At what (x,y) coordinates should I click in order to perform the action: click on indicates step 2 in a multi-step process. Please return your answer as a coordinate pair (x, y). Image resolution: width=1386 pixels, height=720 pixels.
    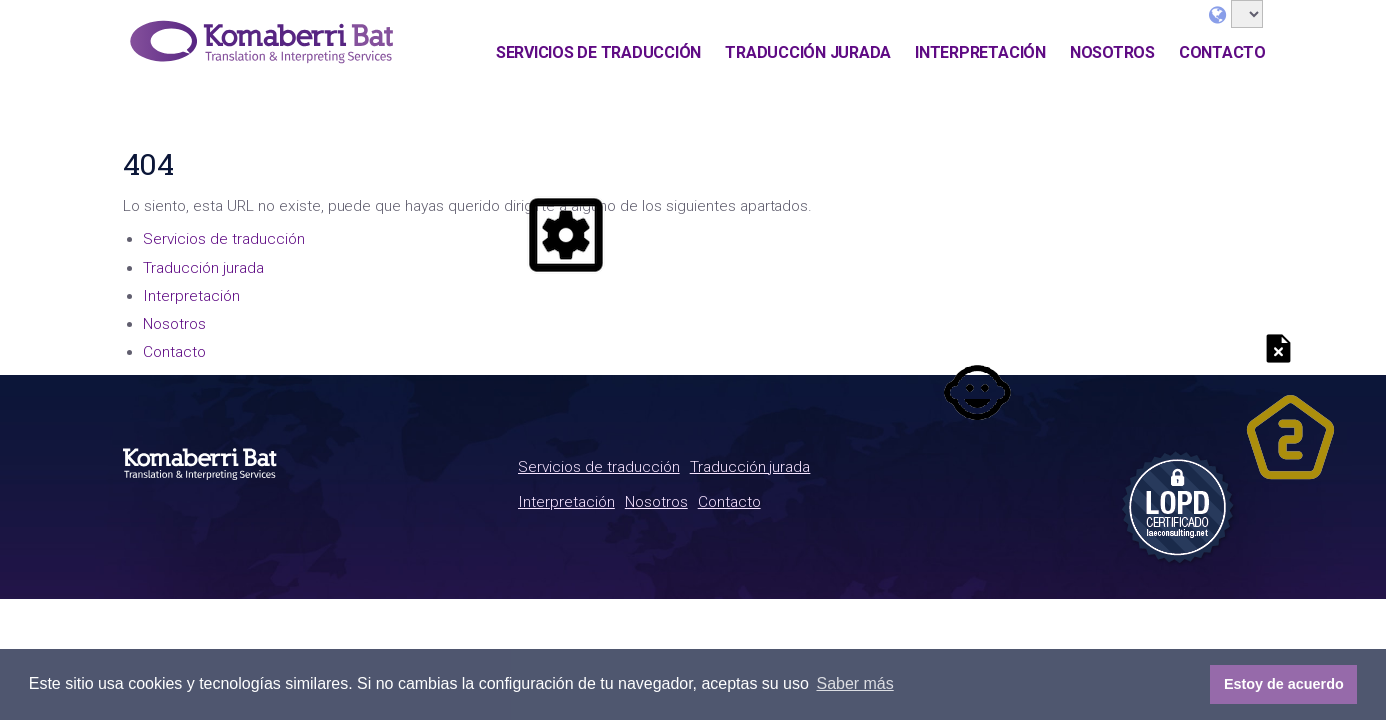
    Looking at the image, I should click on (1290, 439).